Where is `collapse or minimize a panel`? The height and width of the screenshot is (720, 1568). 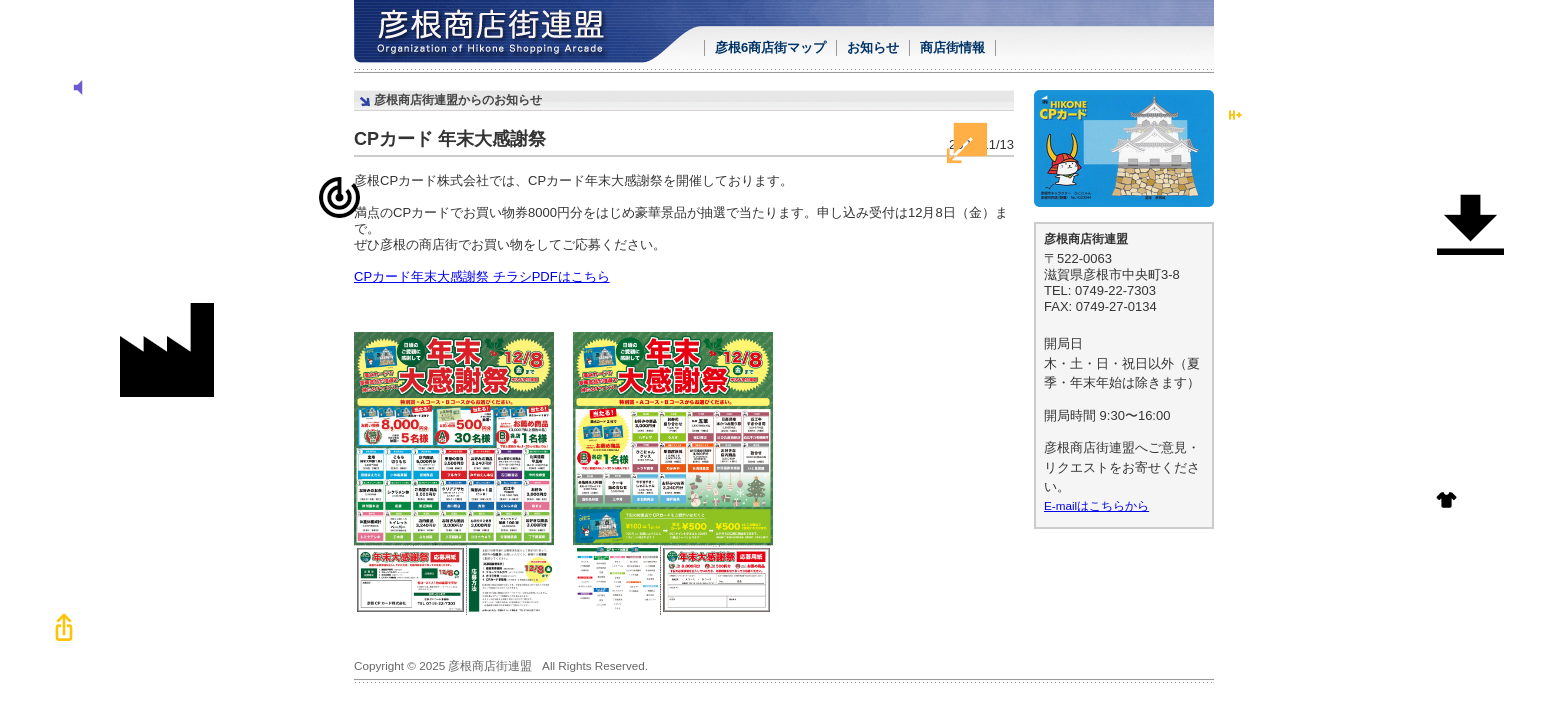 collapse or minimize a panel is located at coordinates (967, 143).